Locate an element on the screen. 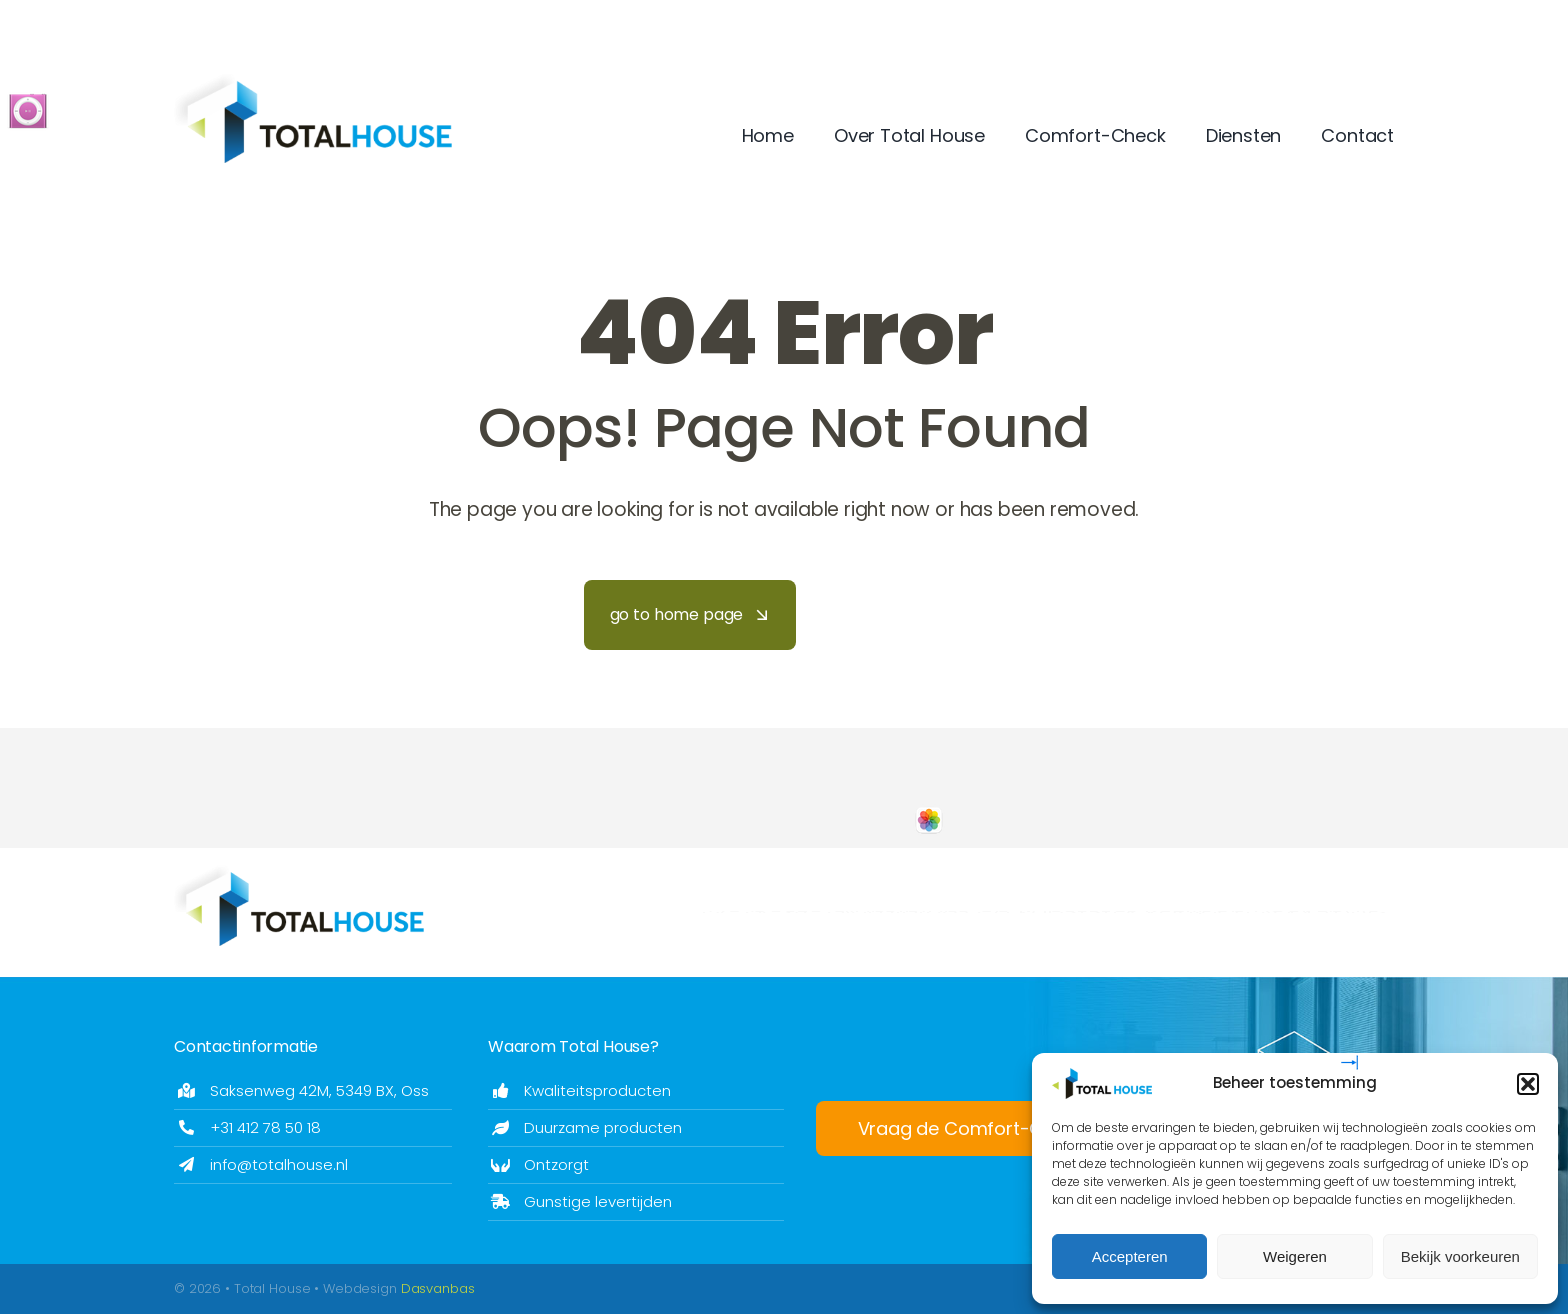 Image resolution: width=1568 pixels, height=1314 pixels. go to the last item or page is located at coordinates (1349, 1062).